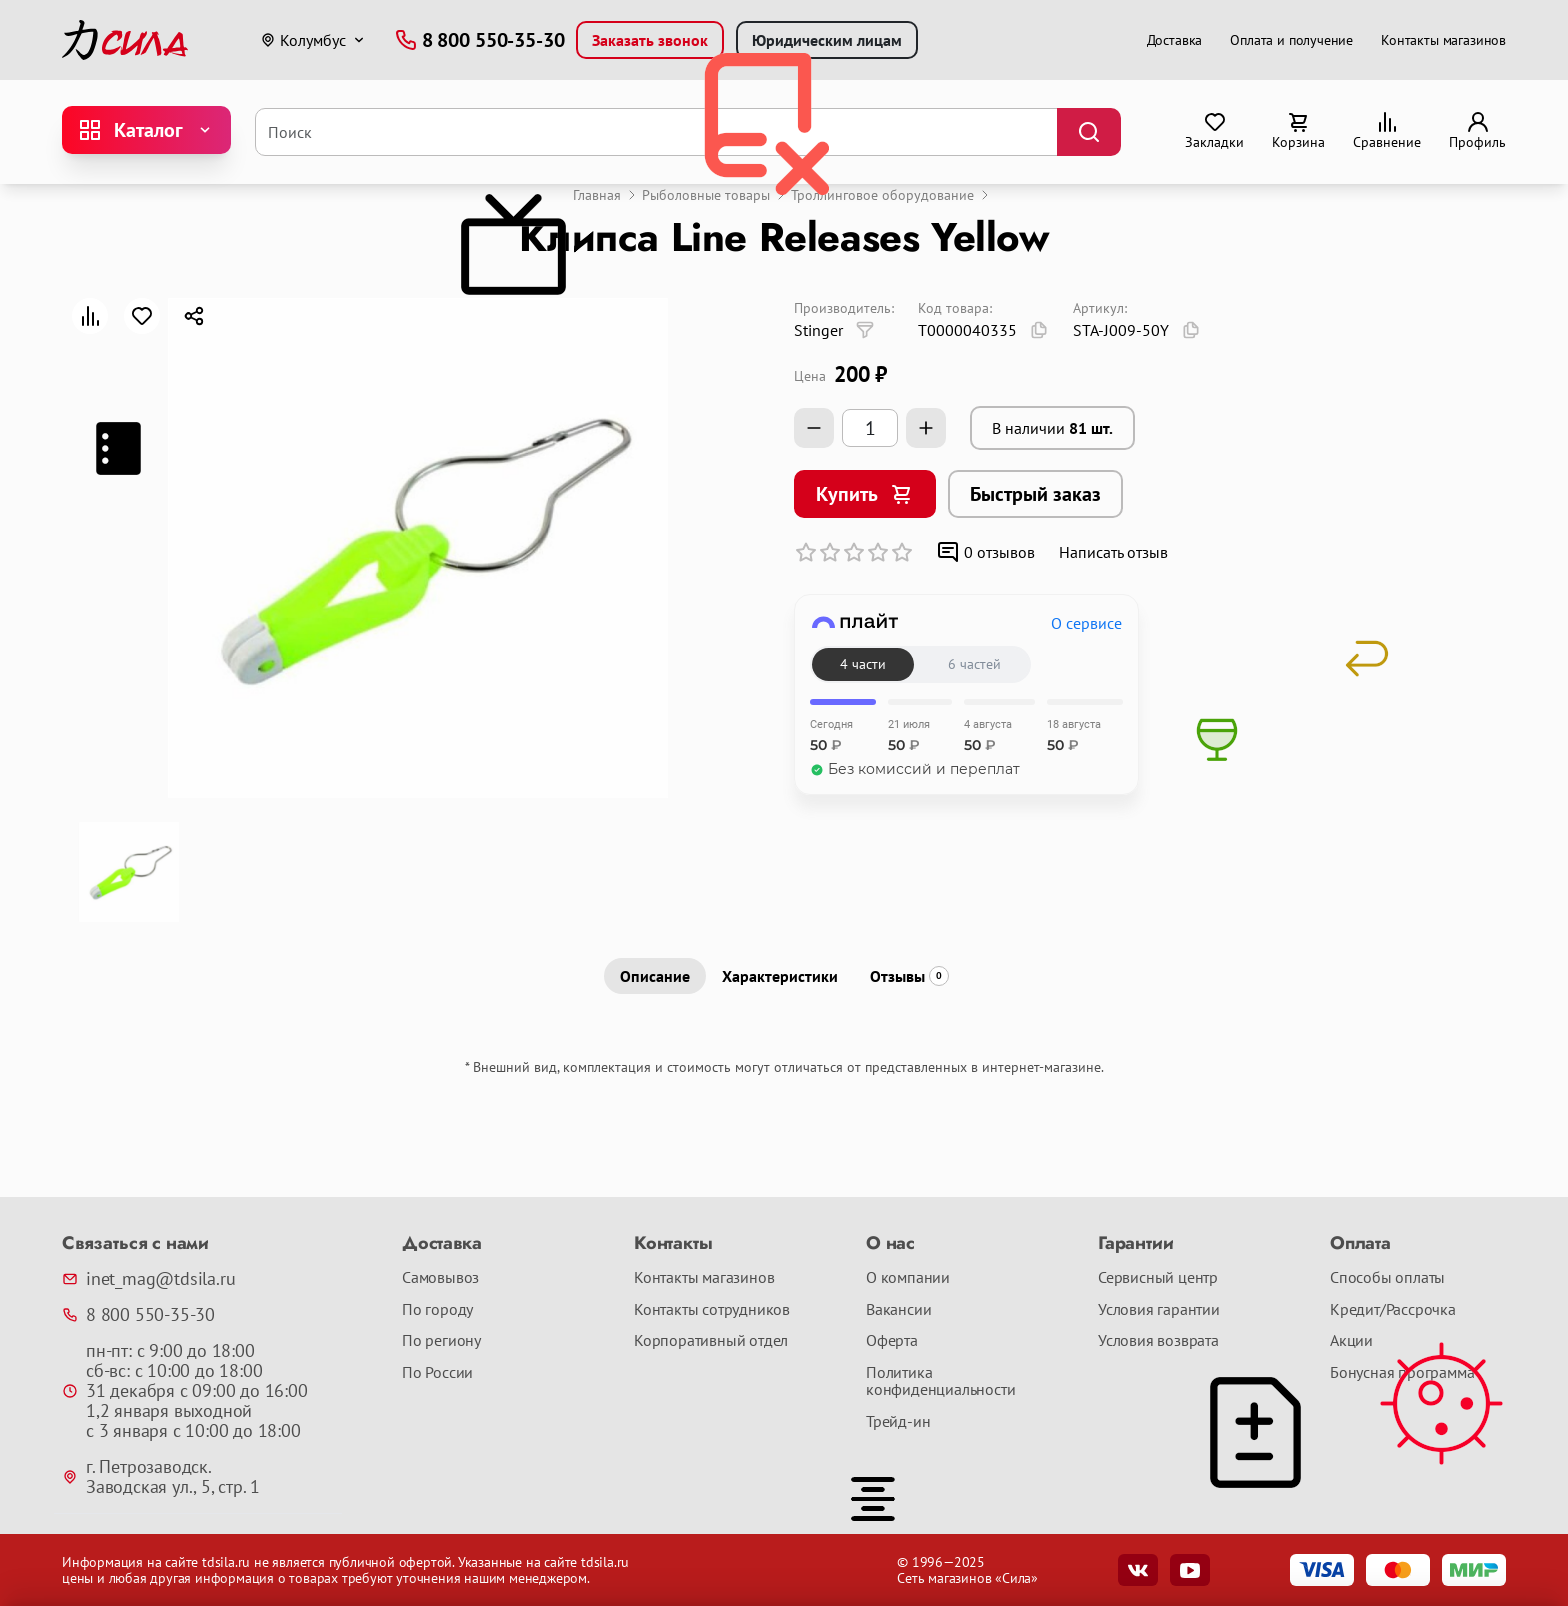 Image resolution: width=1568 pixels, height=1606 pixels. I want to click on indicates a deleted repository, so click(758, 124).